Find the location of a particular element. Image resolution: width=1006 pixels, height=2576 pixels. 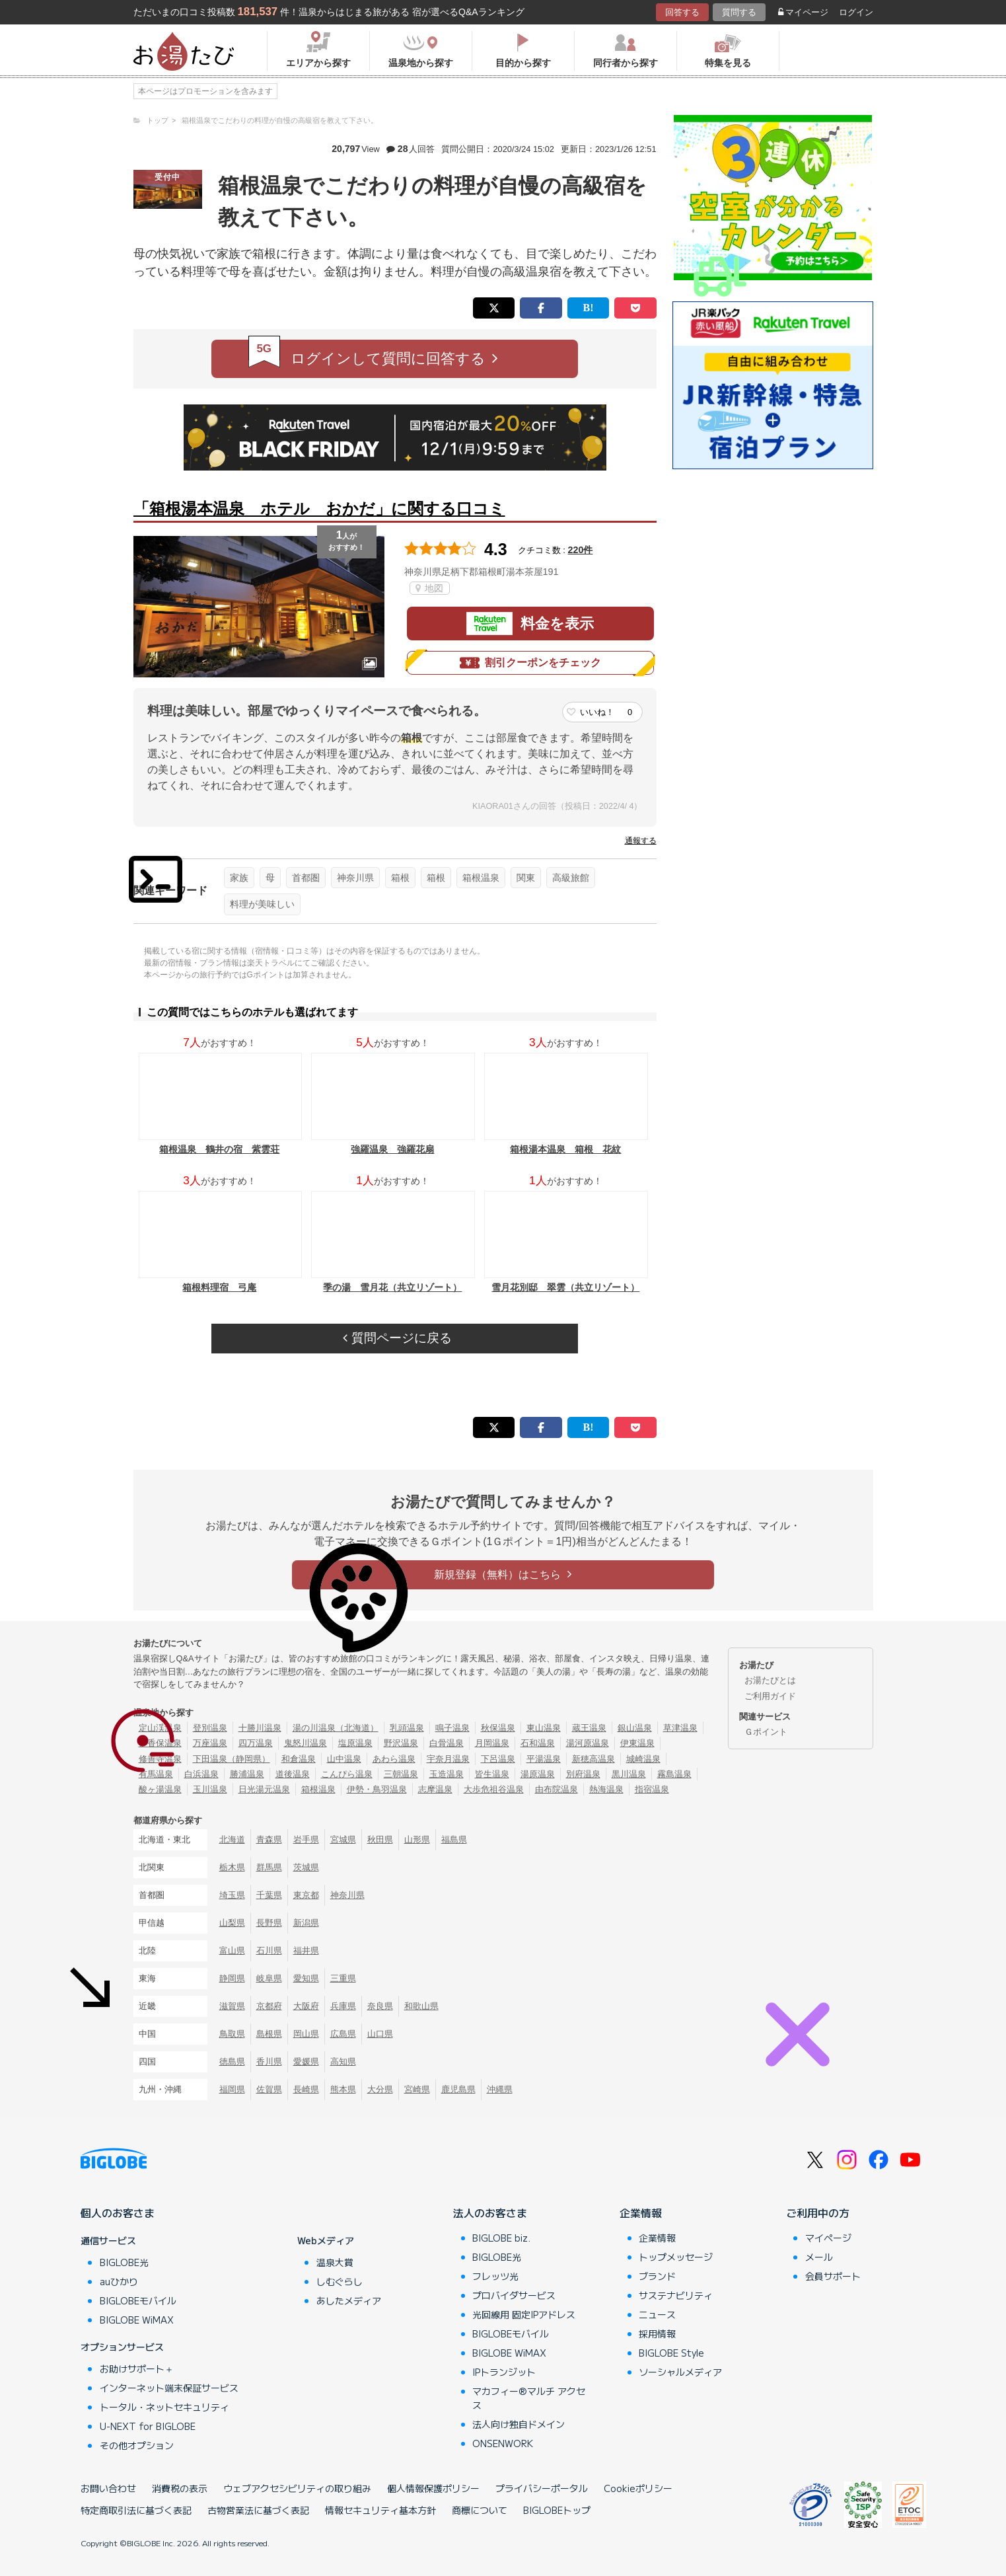

access warehouse or inventory management is located at coordinates (719, 276).